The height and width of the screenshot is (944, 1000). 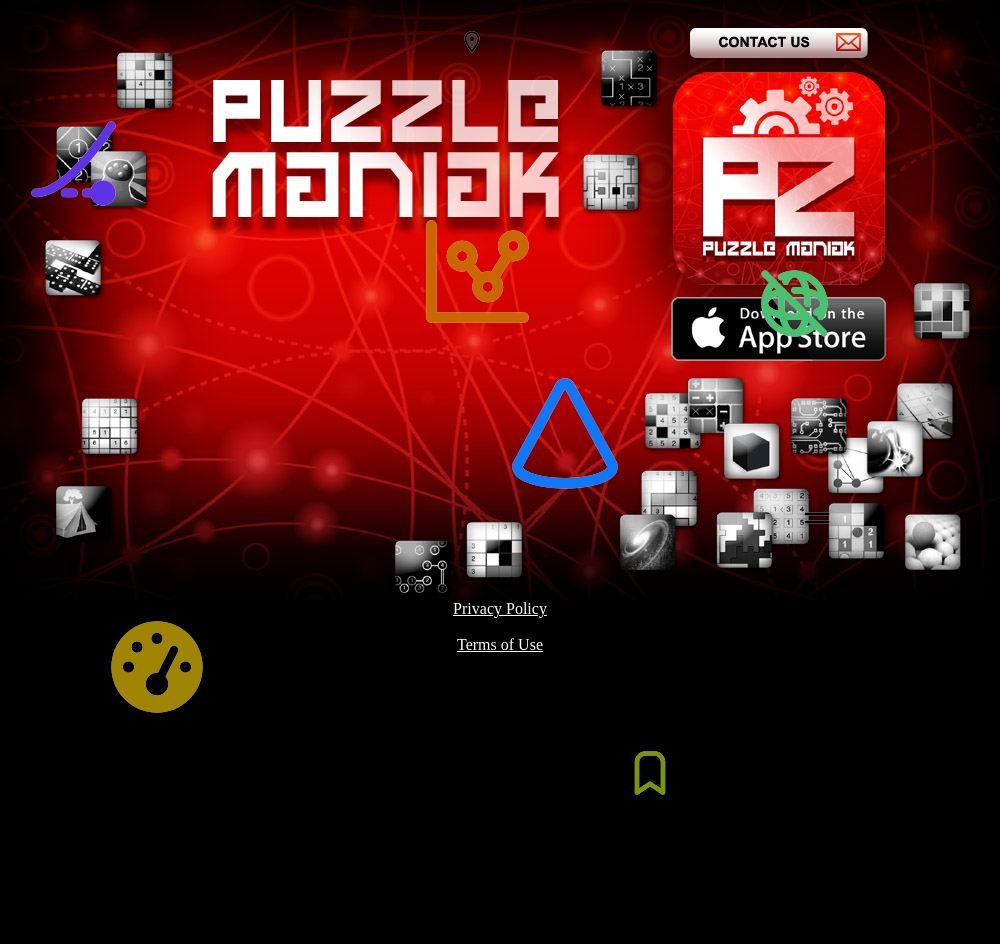 What do you see at coordinates (477, 271) in the screenshot?
I see `view scatter plot or data visualization` at bounding box center [477, 271].